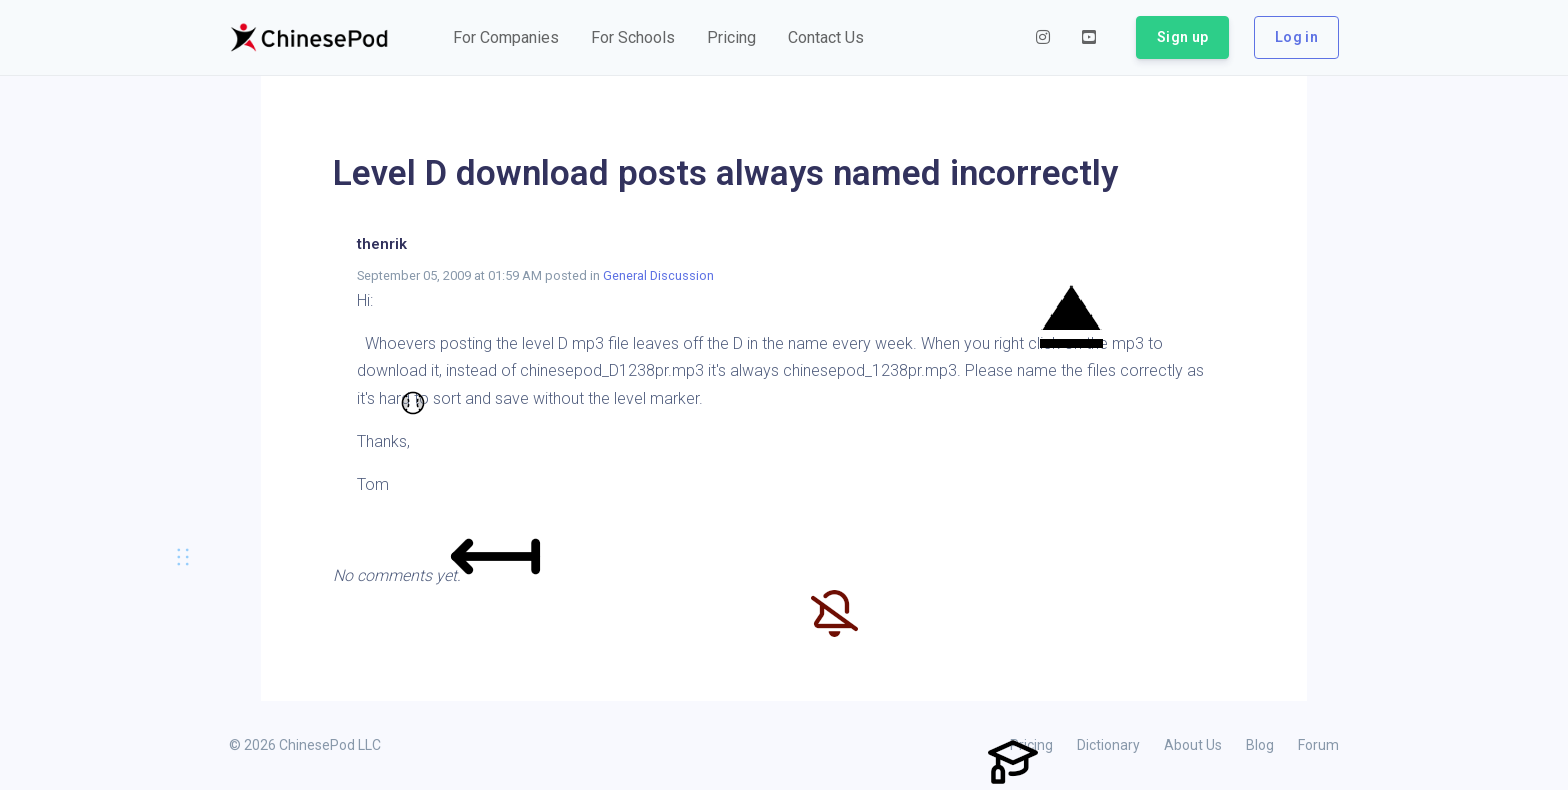  Describe the element at coordinates (413, 403) in the screenshot. I see `view baseball scores or stats` at that location.